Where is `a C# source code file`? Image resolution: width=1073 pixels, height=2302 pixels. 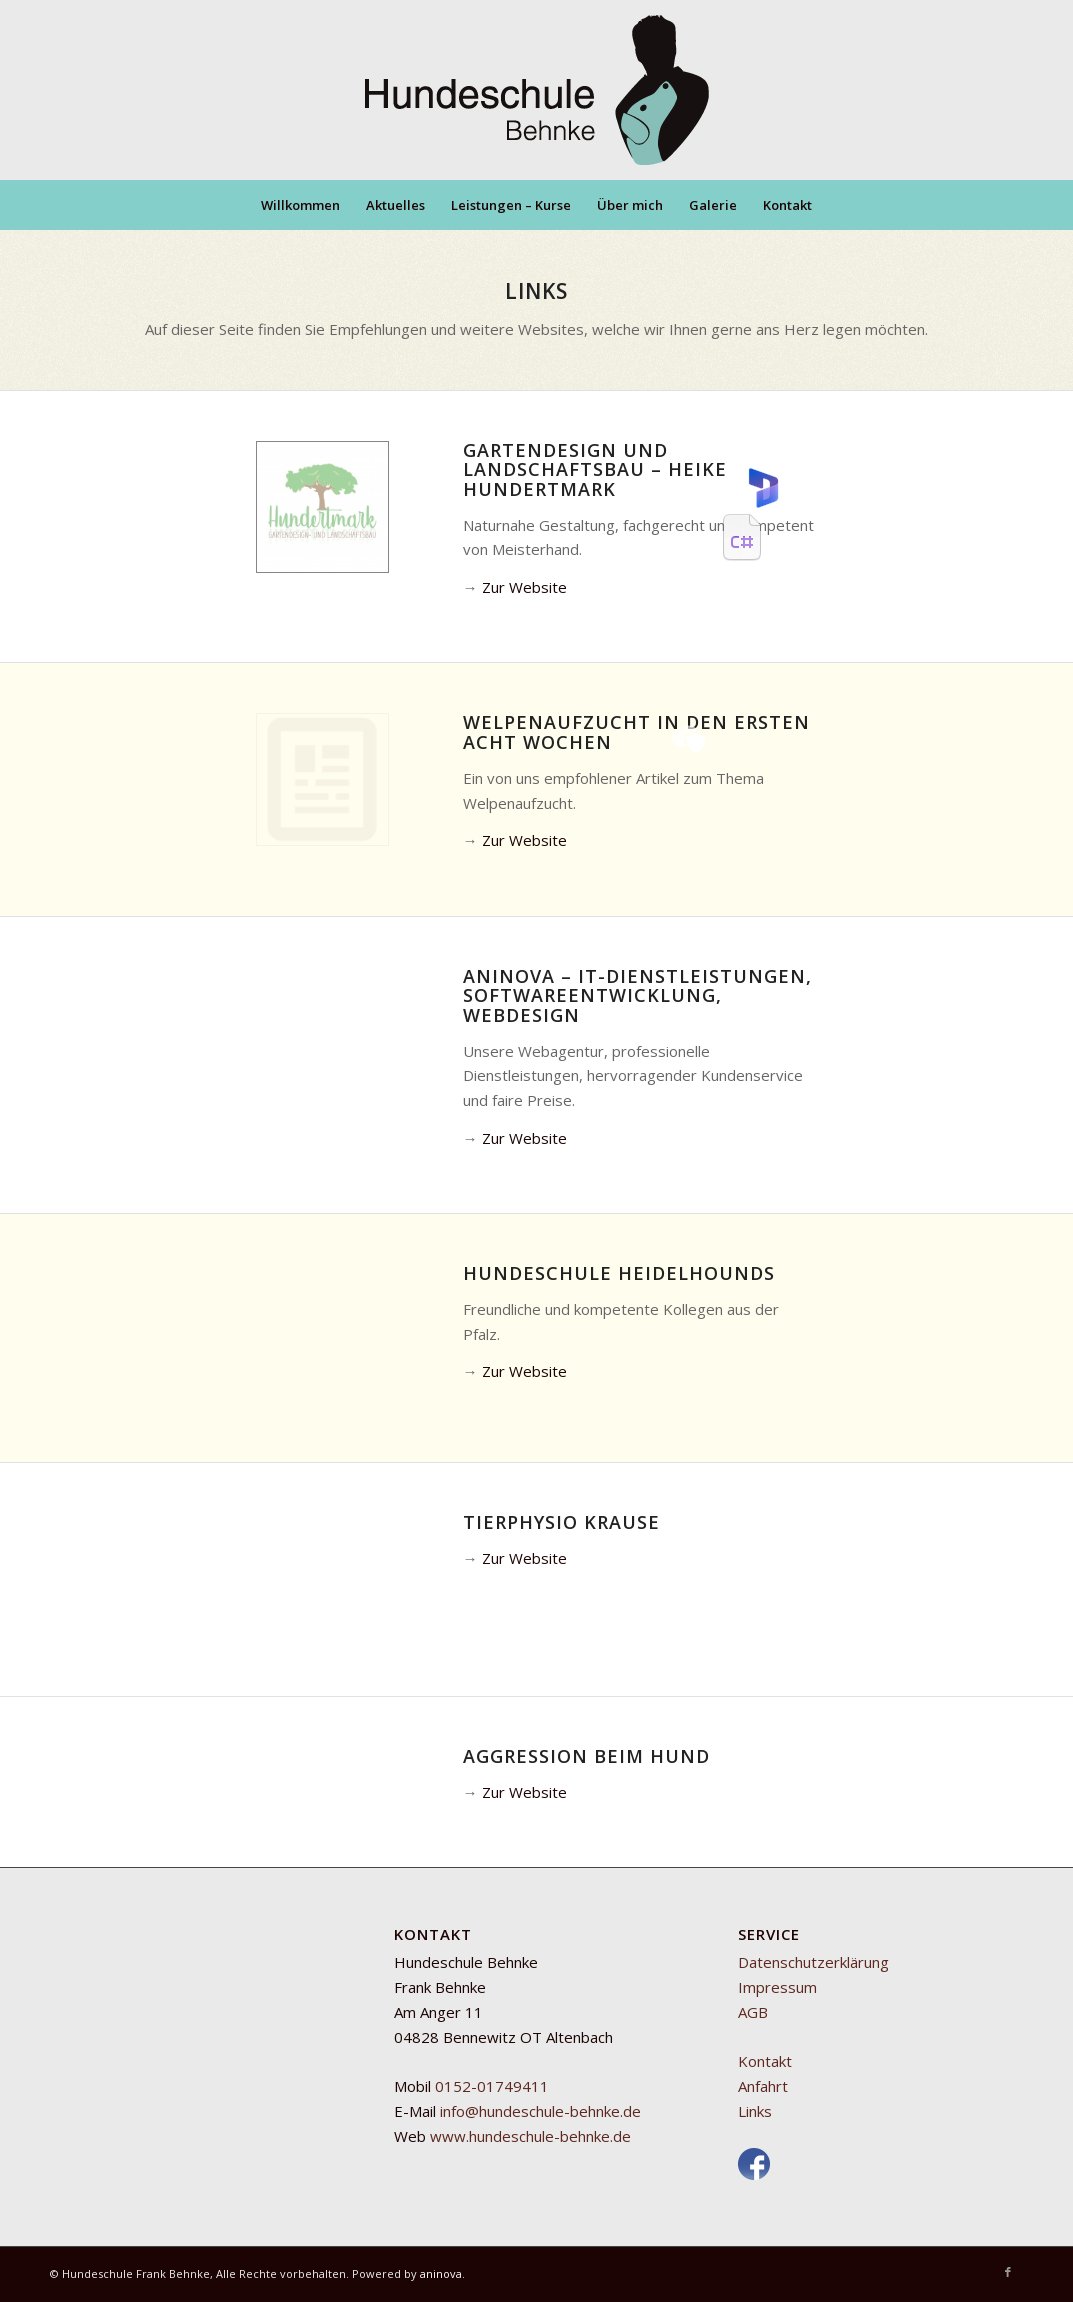
a C# source code file is located at coordinates (742, 537).